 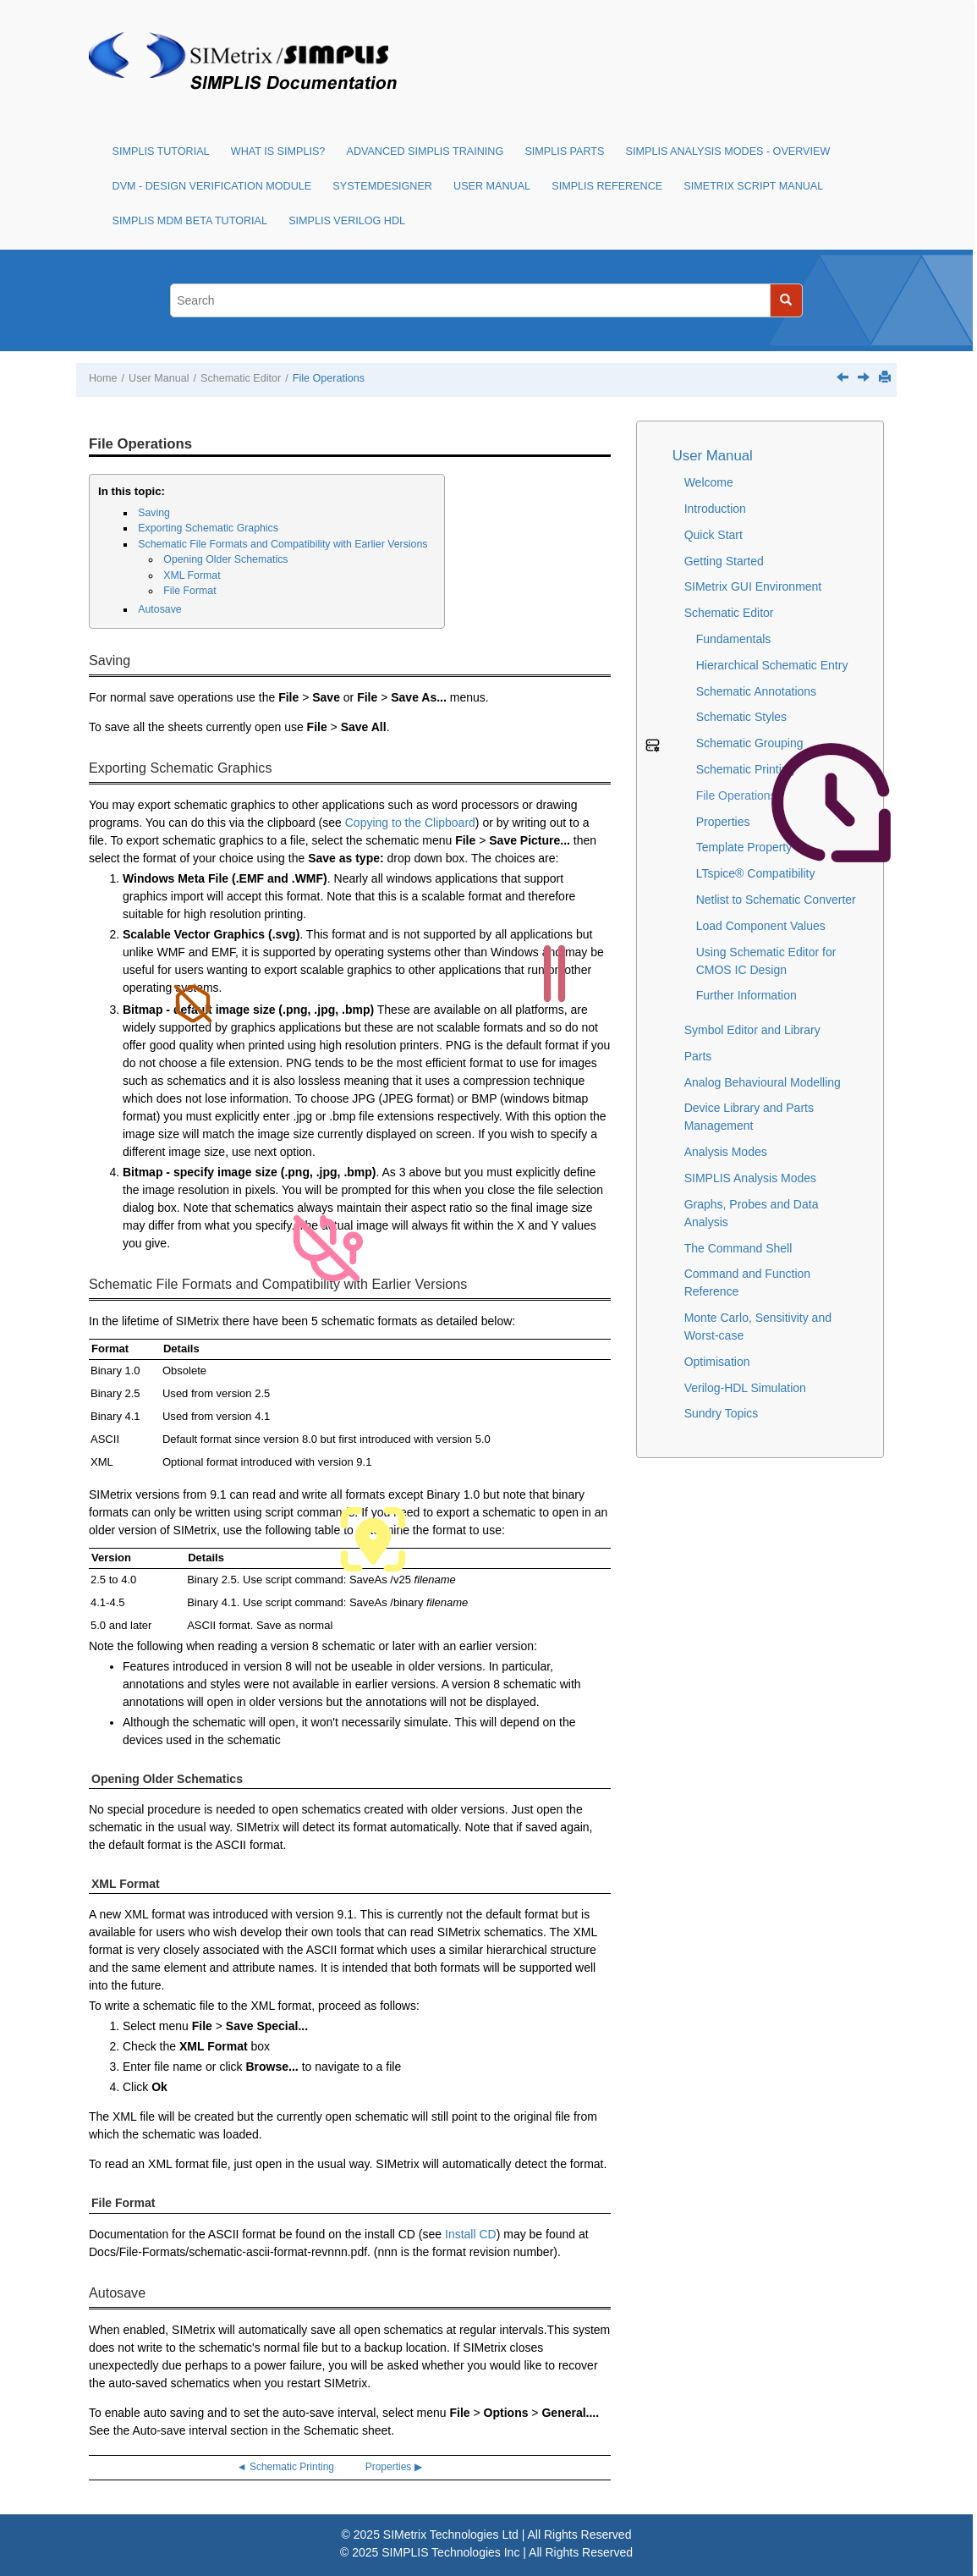 I want to click on activate live view mode for real-time location tracking, so click(x=373, y=1539).